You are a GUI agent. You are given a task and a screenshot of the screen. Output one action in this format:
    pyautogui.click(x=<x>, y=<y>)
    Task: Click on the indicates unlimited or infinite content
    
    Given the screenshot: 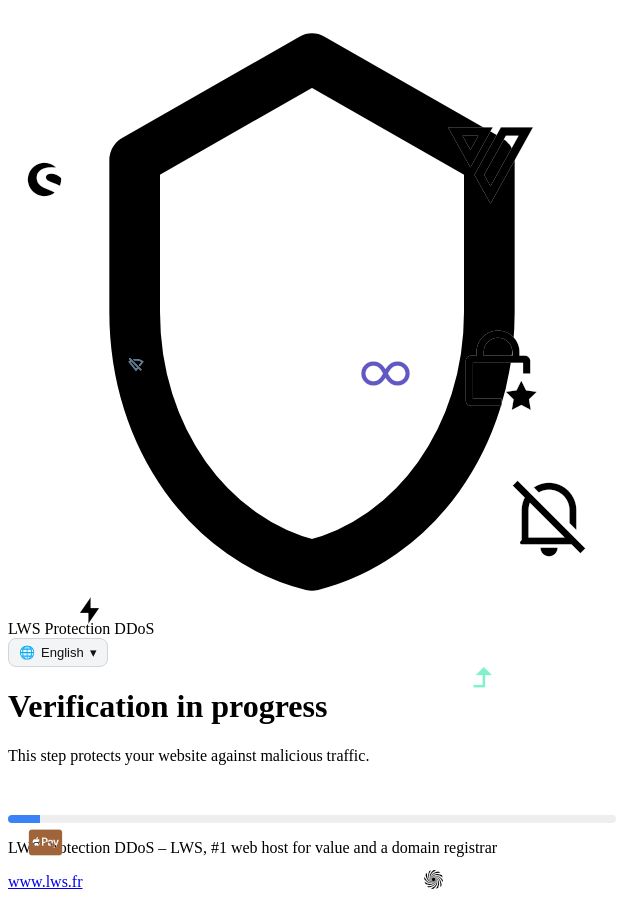 What is the action you would take?
    pyautogui.click(x=385, y=373)
    